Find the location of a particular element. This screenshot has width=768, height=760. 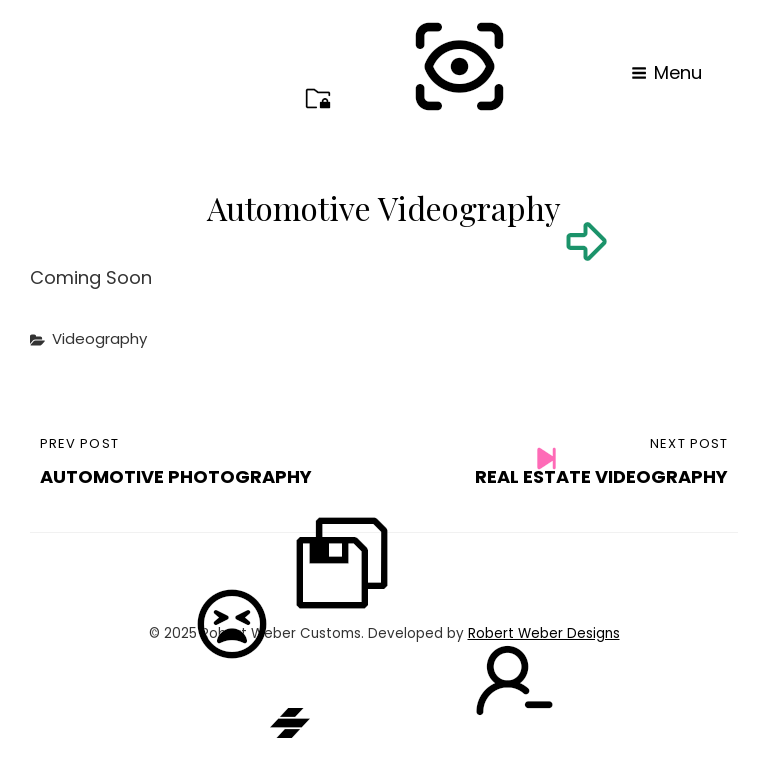

scan with eye tracking or face recognition is located at coordinates (459, 66).